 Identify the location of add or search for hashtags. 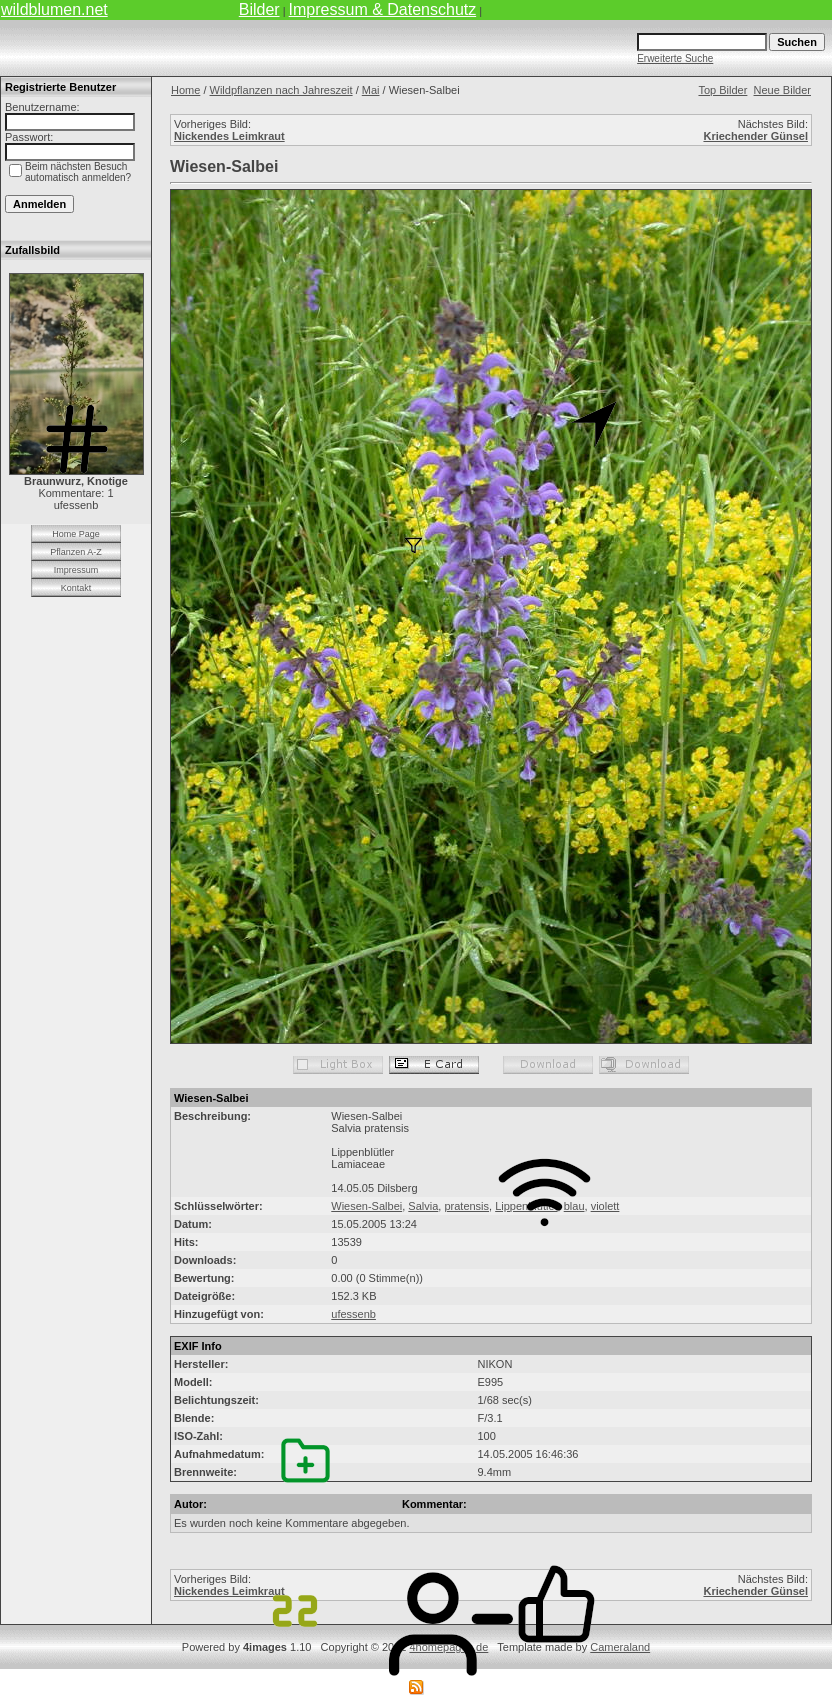
(77, 439).